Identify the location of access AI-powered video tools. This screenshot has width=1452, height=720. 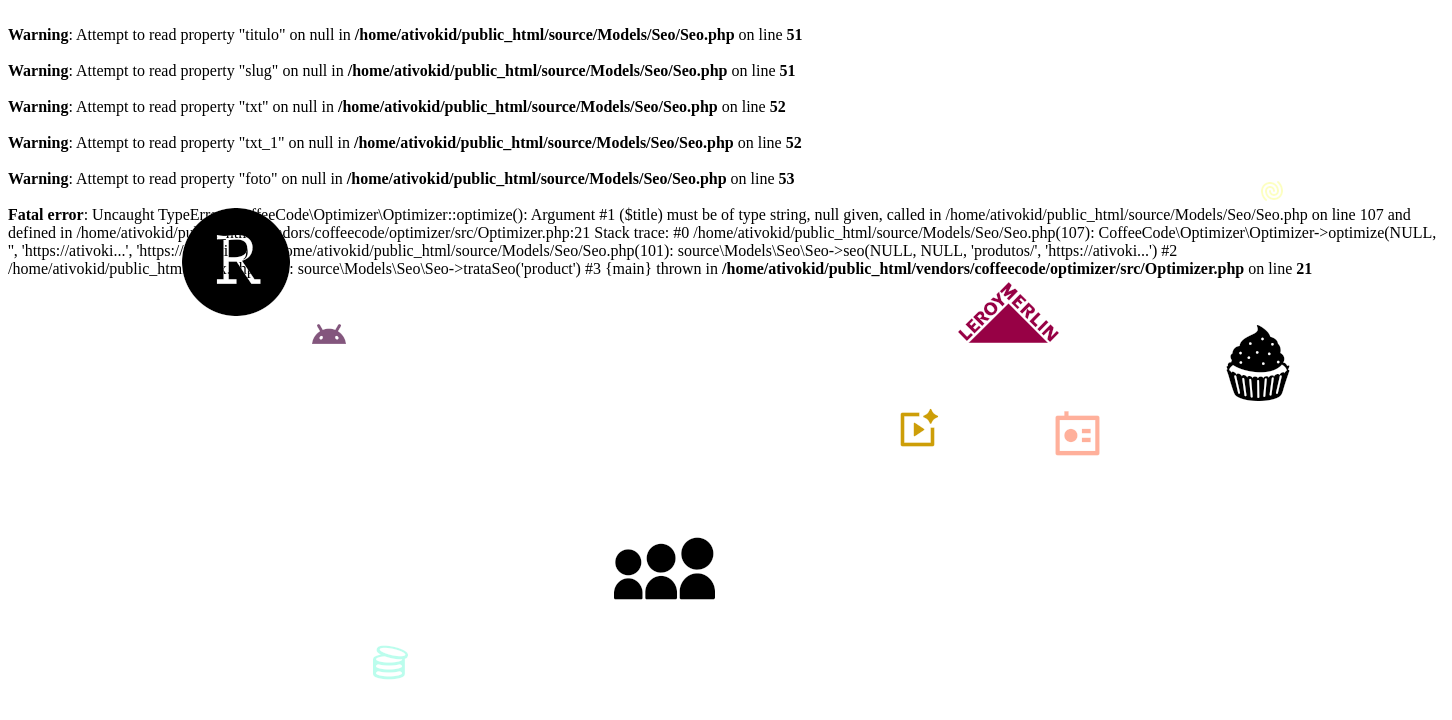
(917, 429).